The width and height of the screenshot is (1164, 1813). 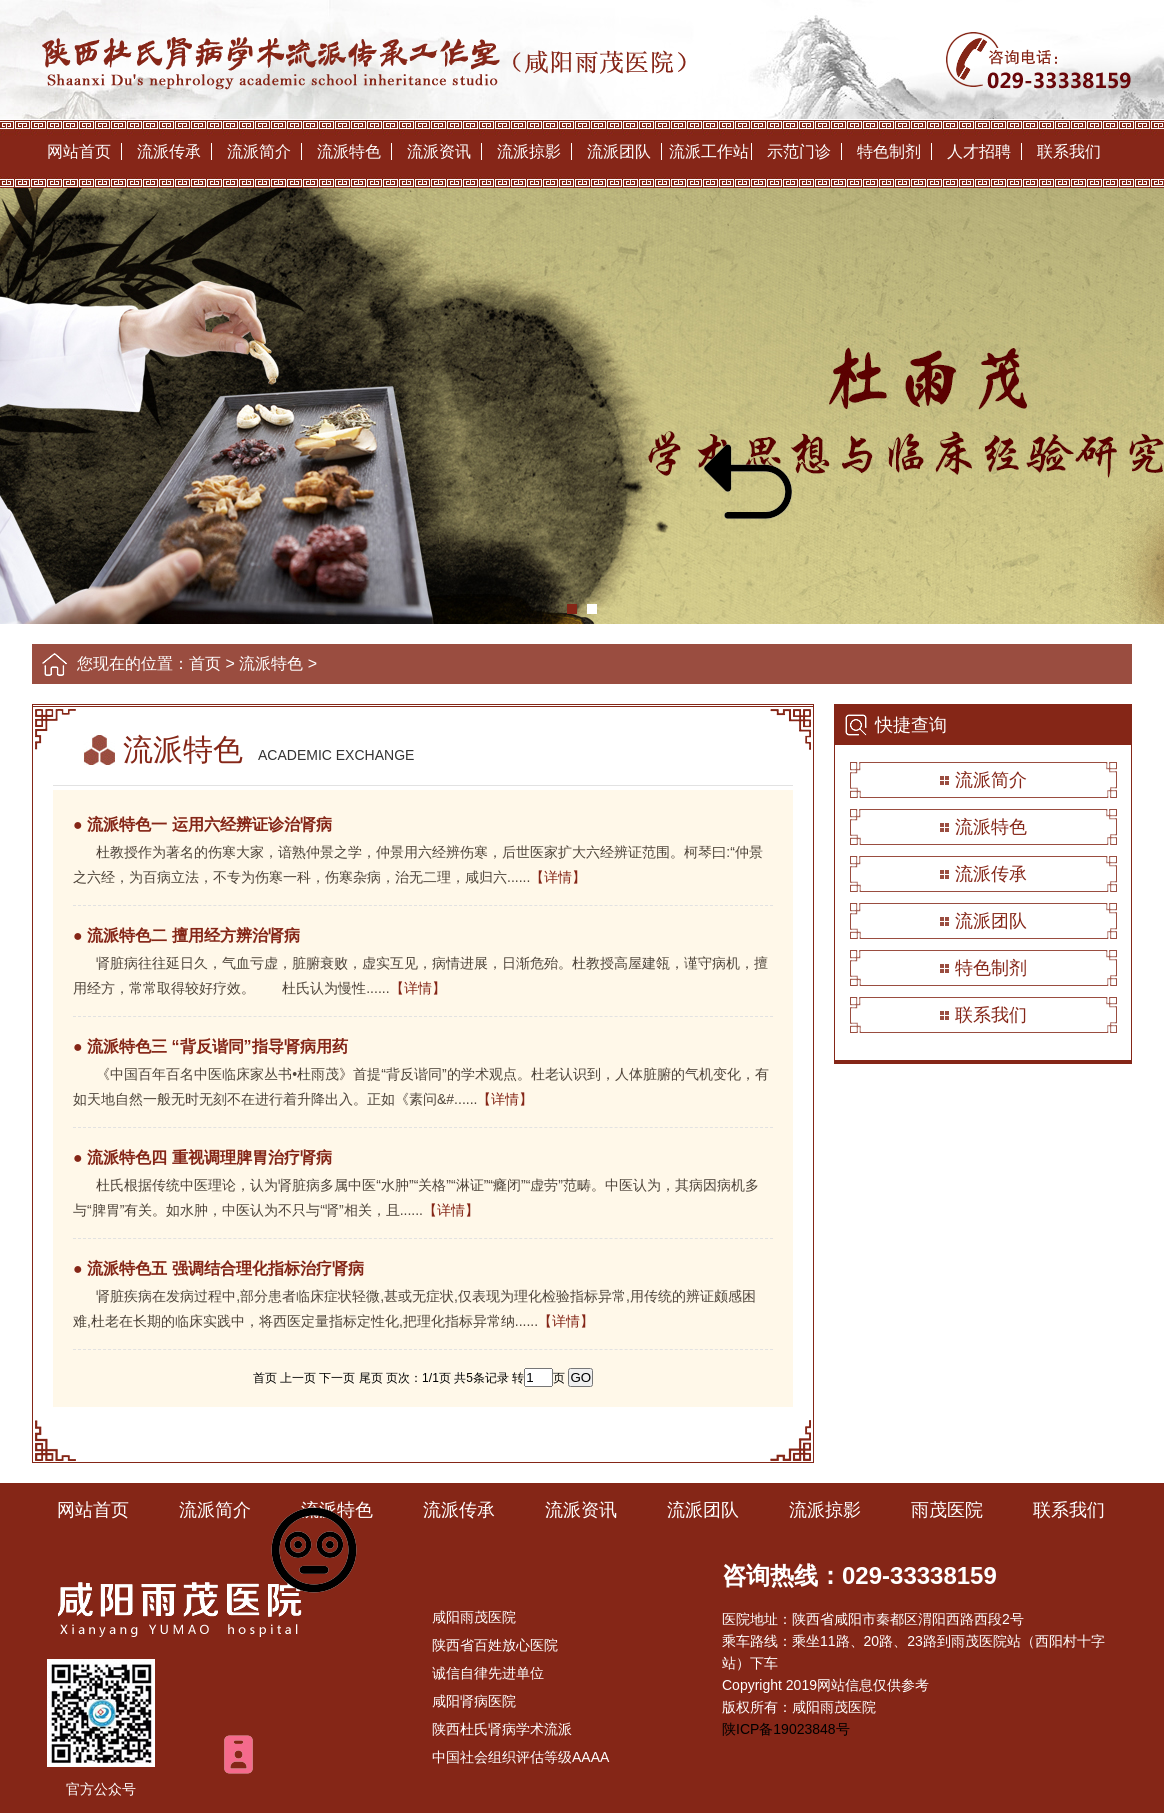 I want to click on view user identification or profile badge, so click(x=238, y=1754).